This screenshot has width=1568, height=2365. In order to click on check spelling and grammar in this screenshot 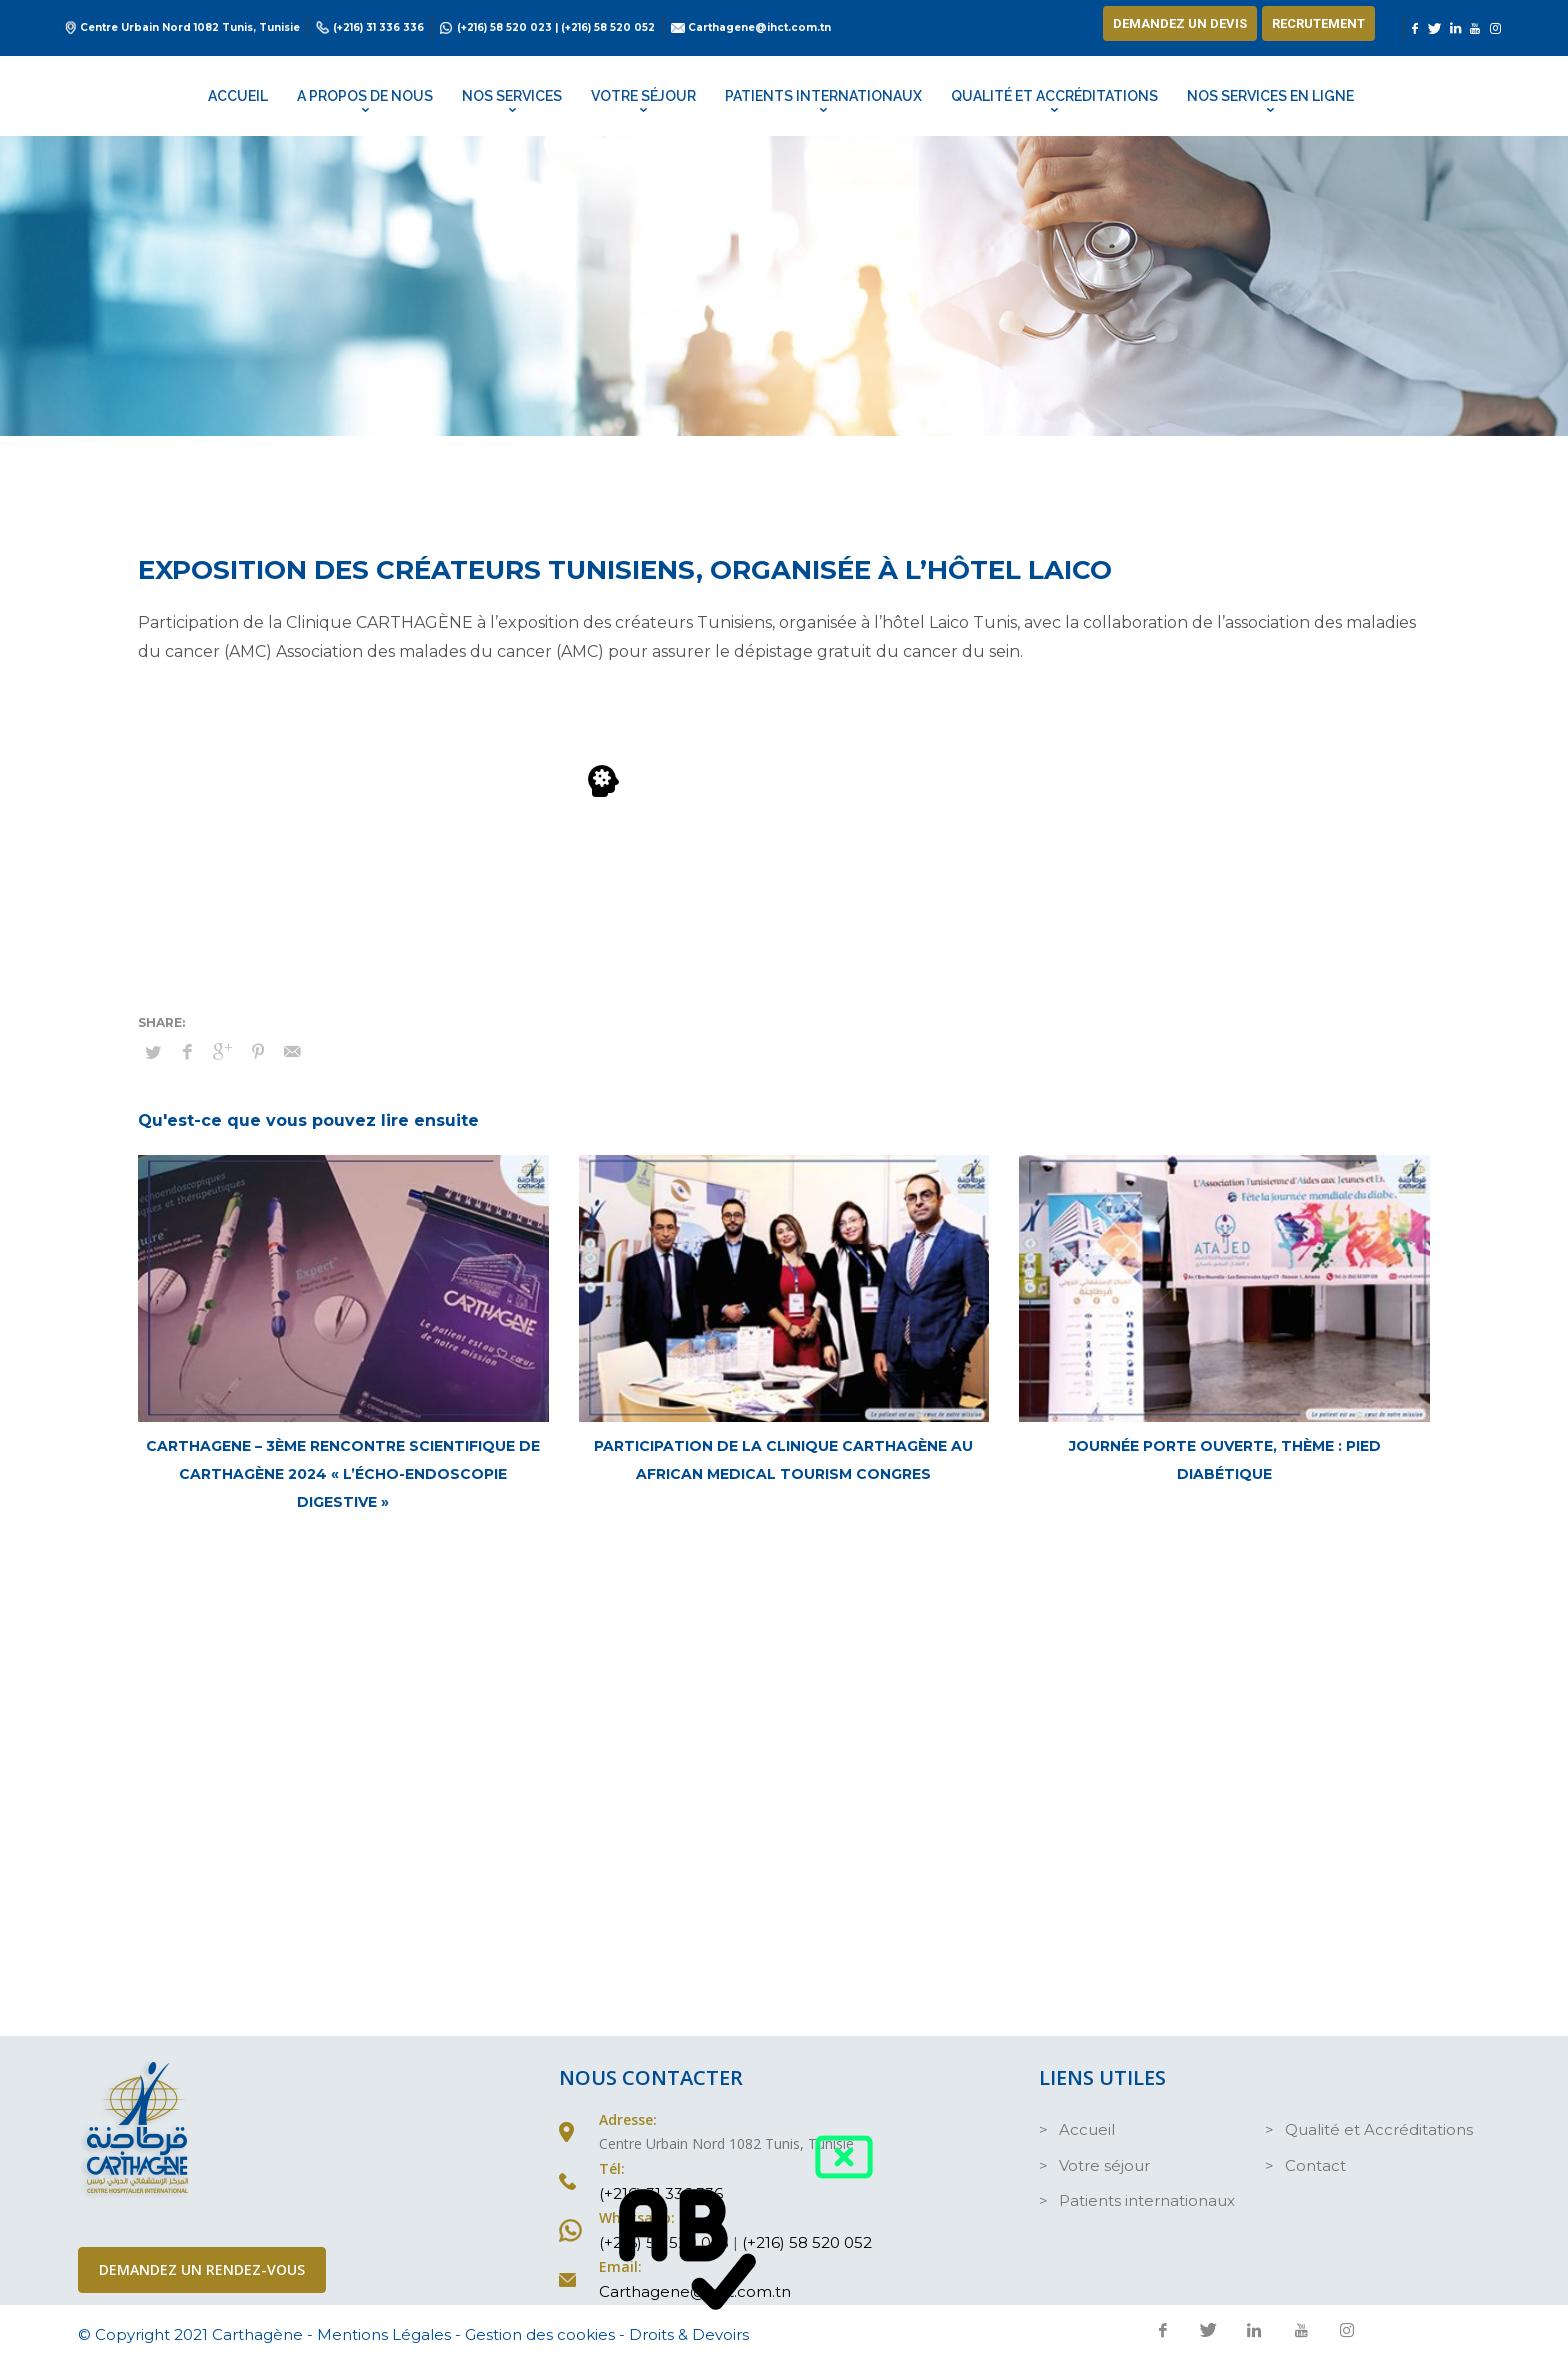, I will do `click(683, 2245)`.